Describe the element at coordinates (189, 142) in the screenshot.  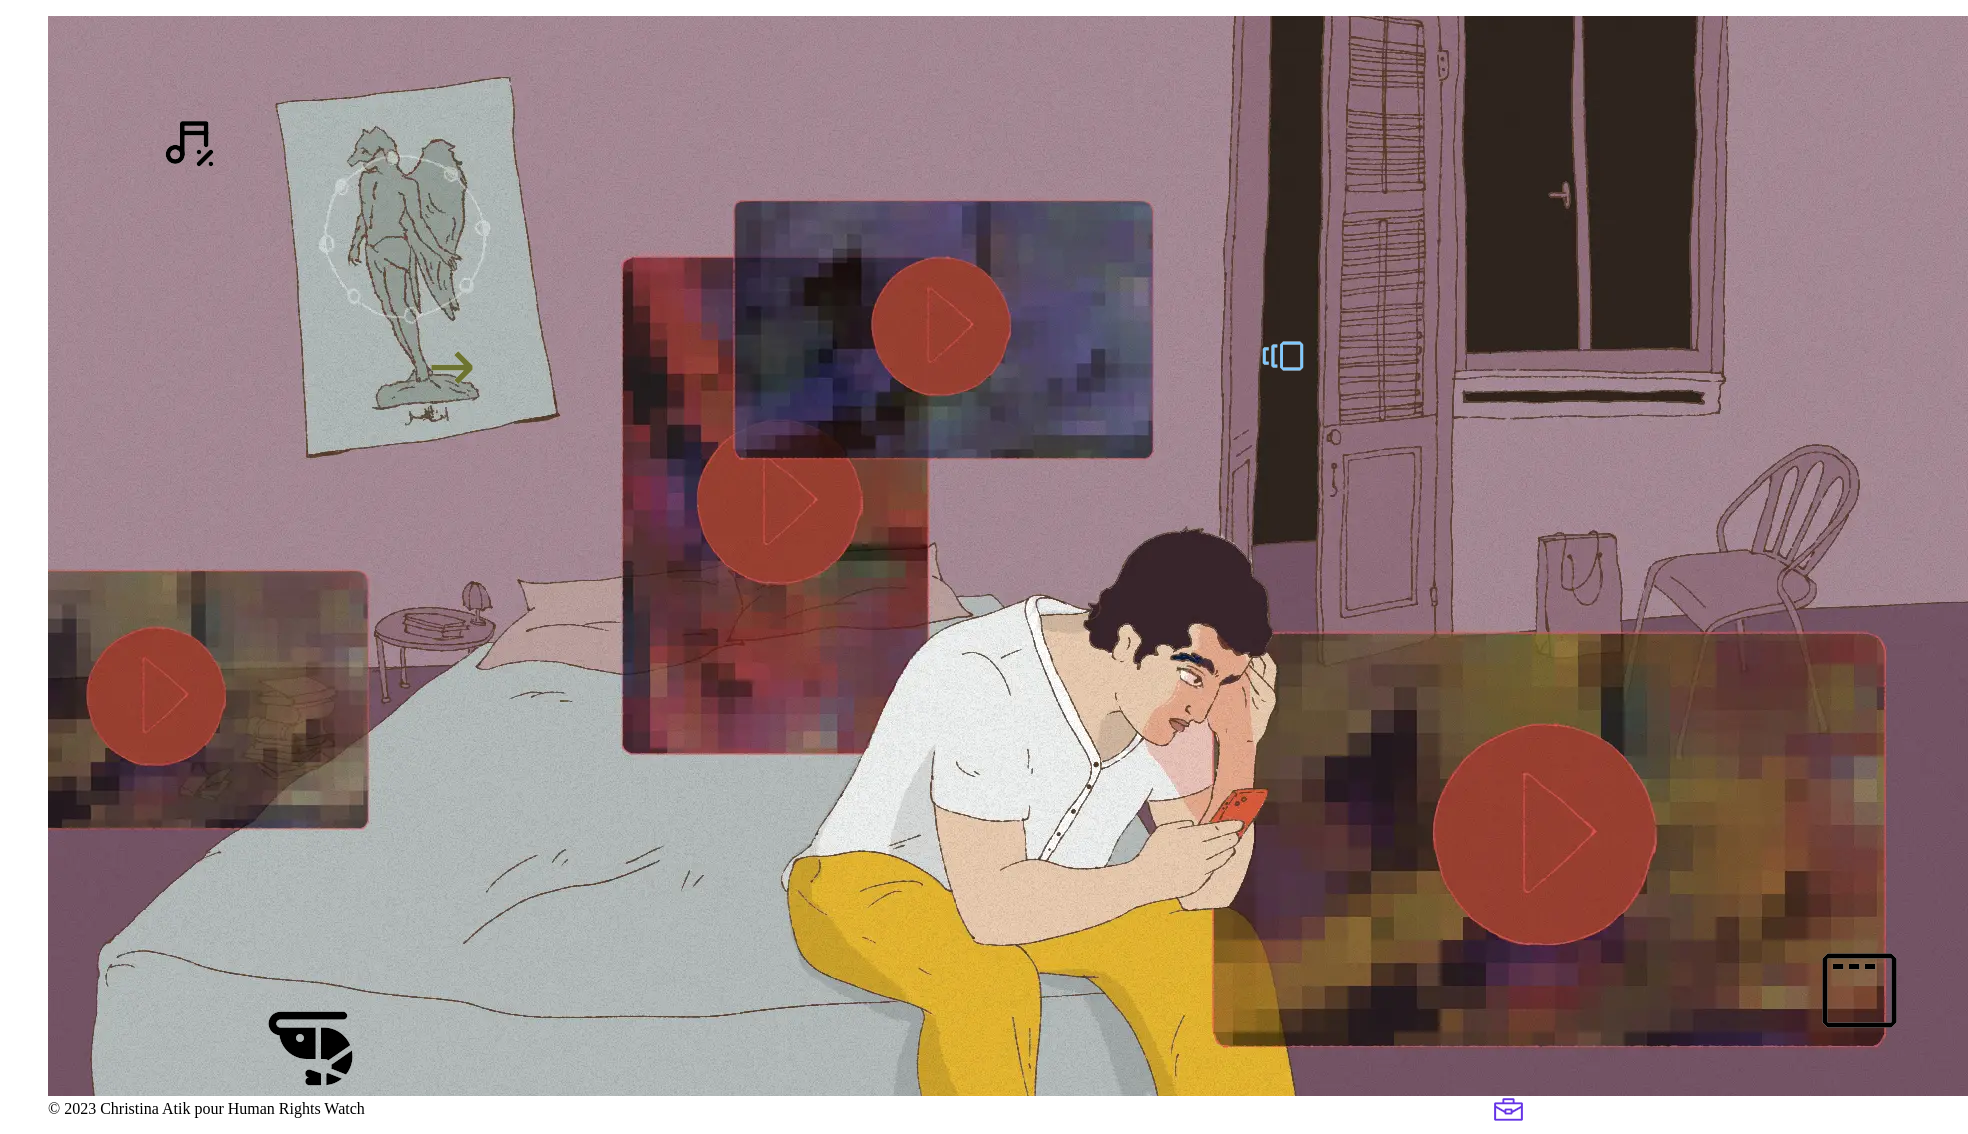
I see `view discounted music or audio content` at that location.